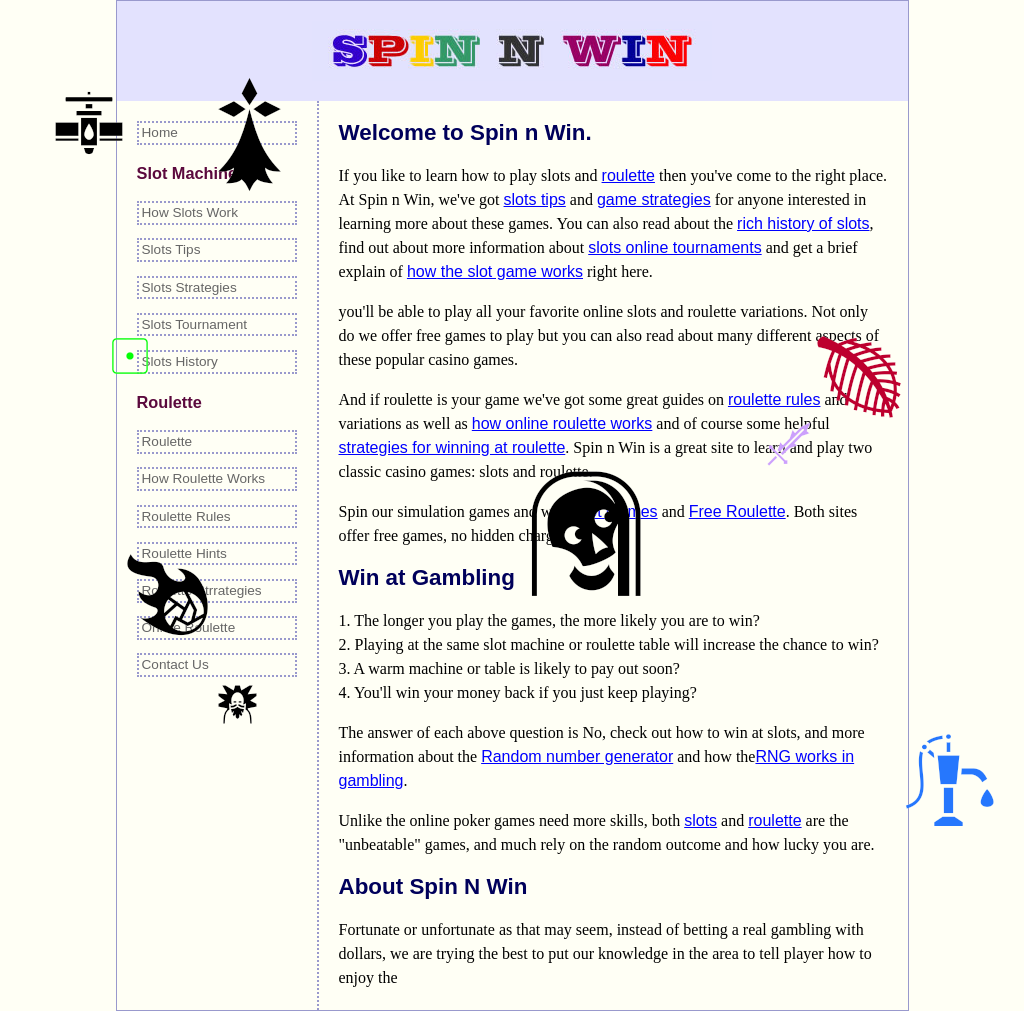 This screenshot has height=1011, width=1024. I want to click on view collected specimens or curiosities, so click(587, 534).